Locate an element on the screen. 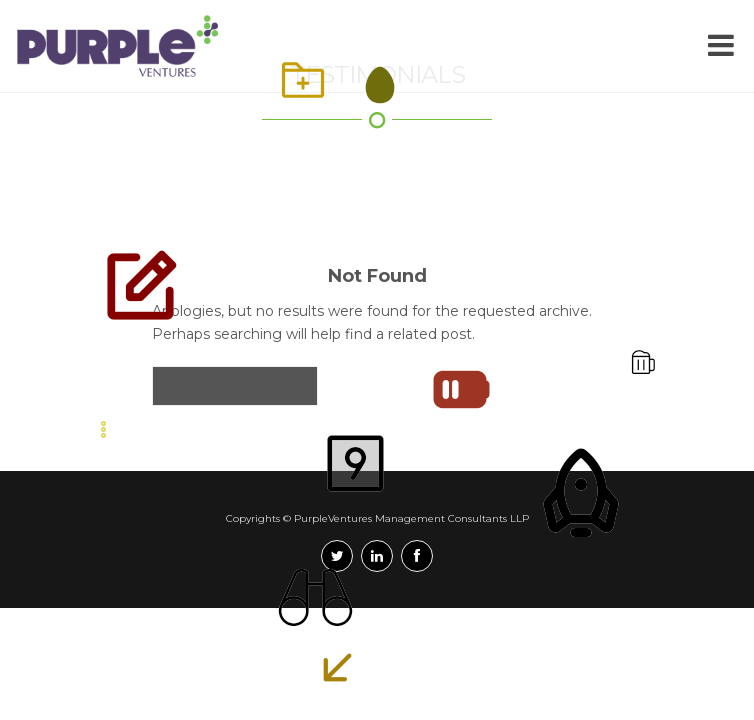 This screenshot has width=754, height=720. search or explore content is located at coordinates (315, 597).